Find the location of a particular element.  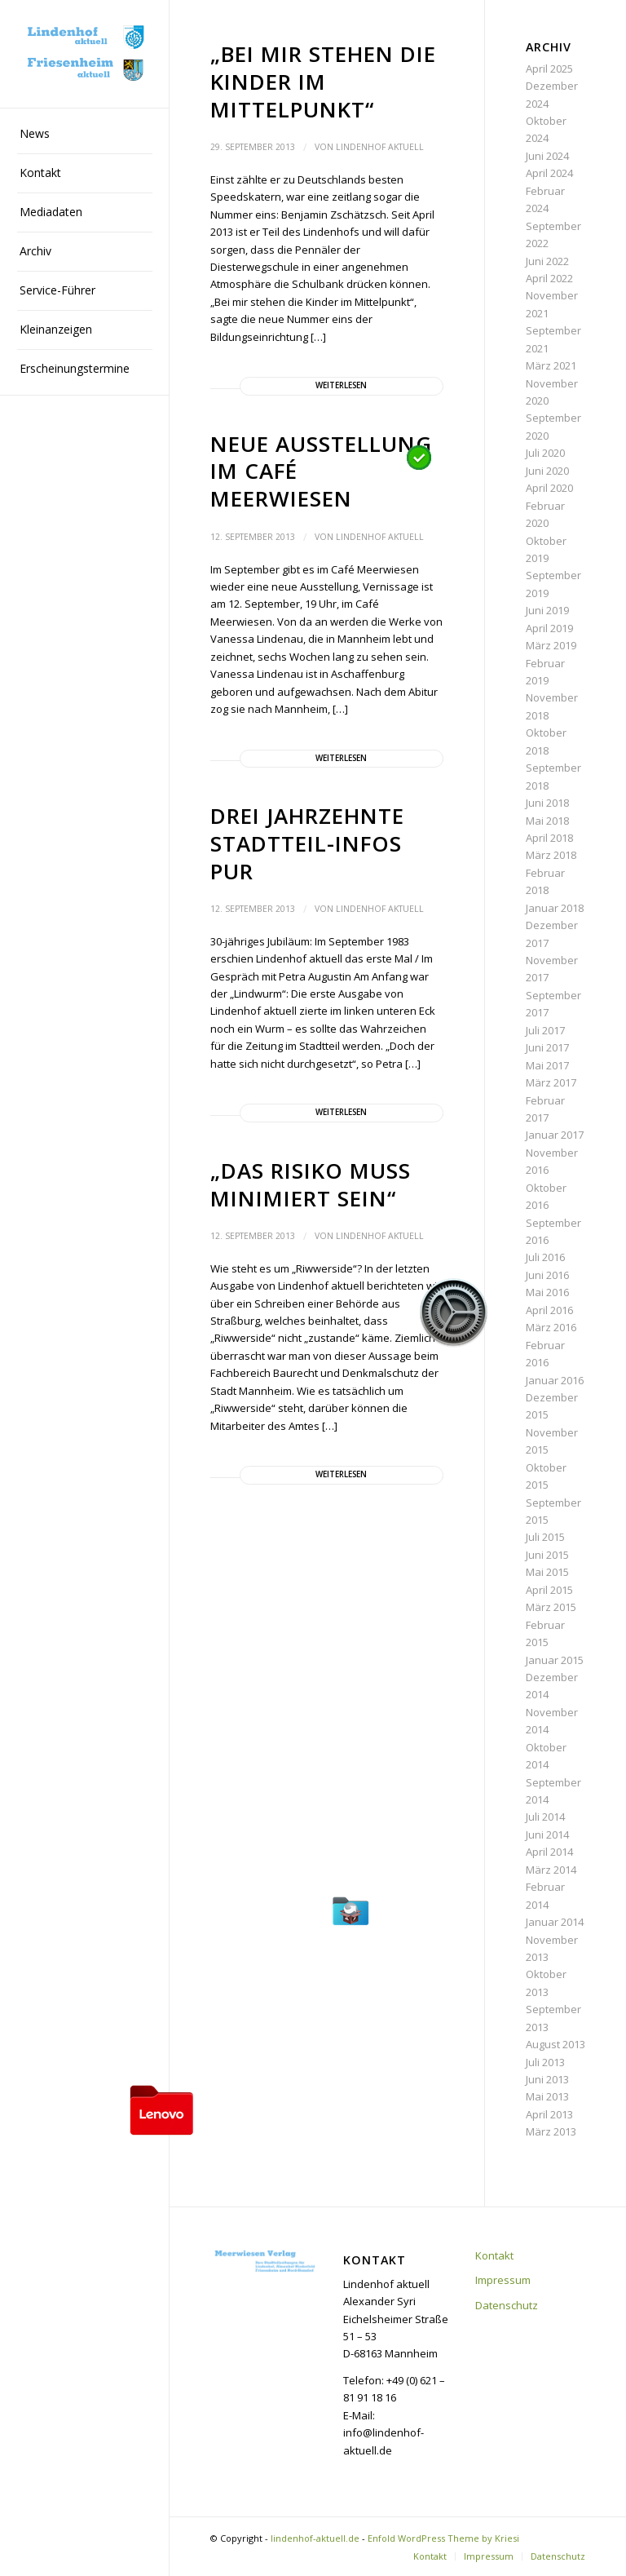

open folder containing Lenovo files or applications is located at coordinates (161, 2112).